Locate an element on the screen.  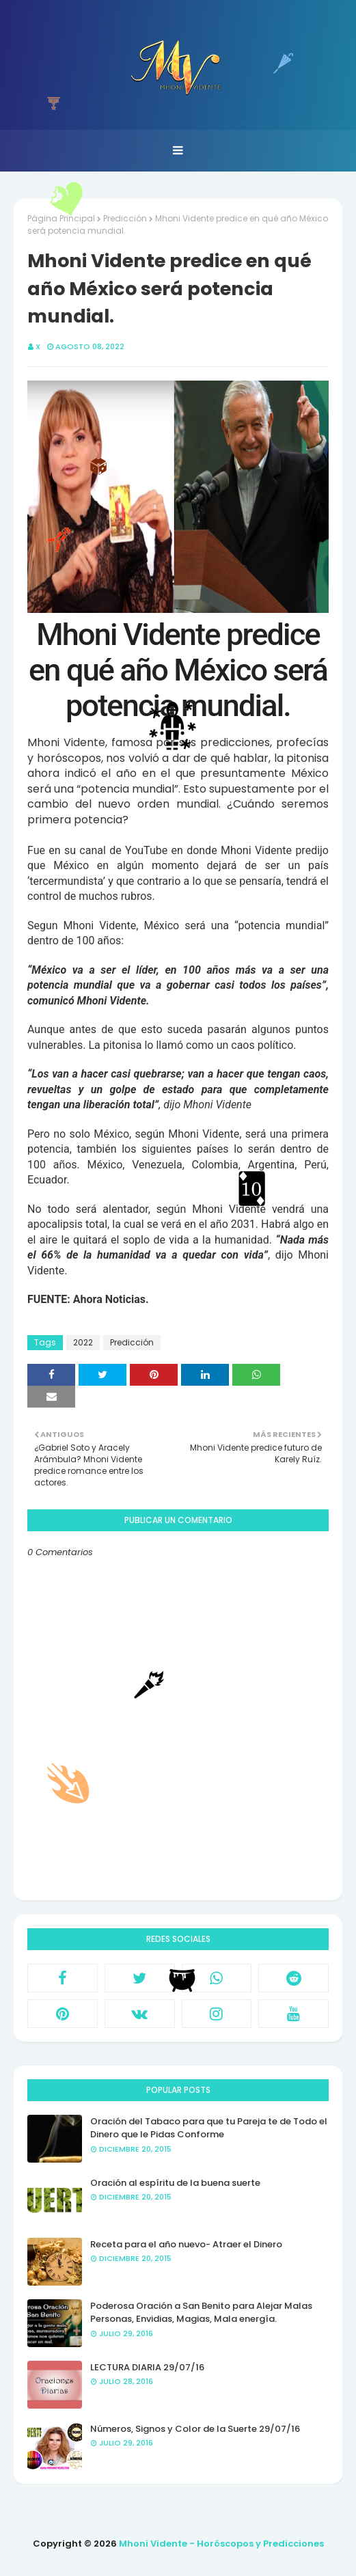
ten of diamonds playing card is located at coordinates (251, 1188).